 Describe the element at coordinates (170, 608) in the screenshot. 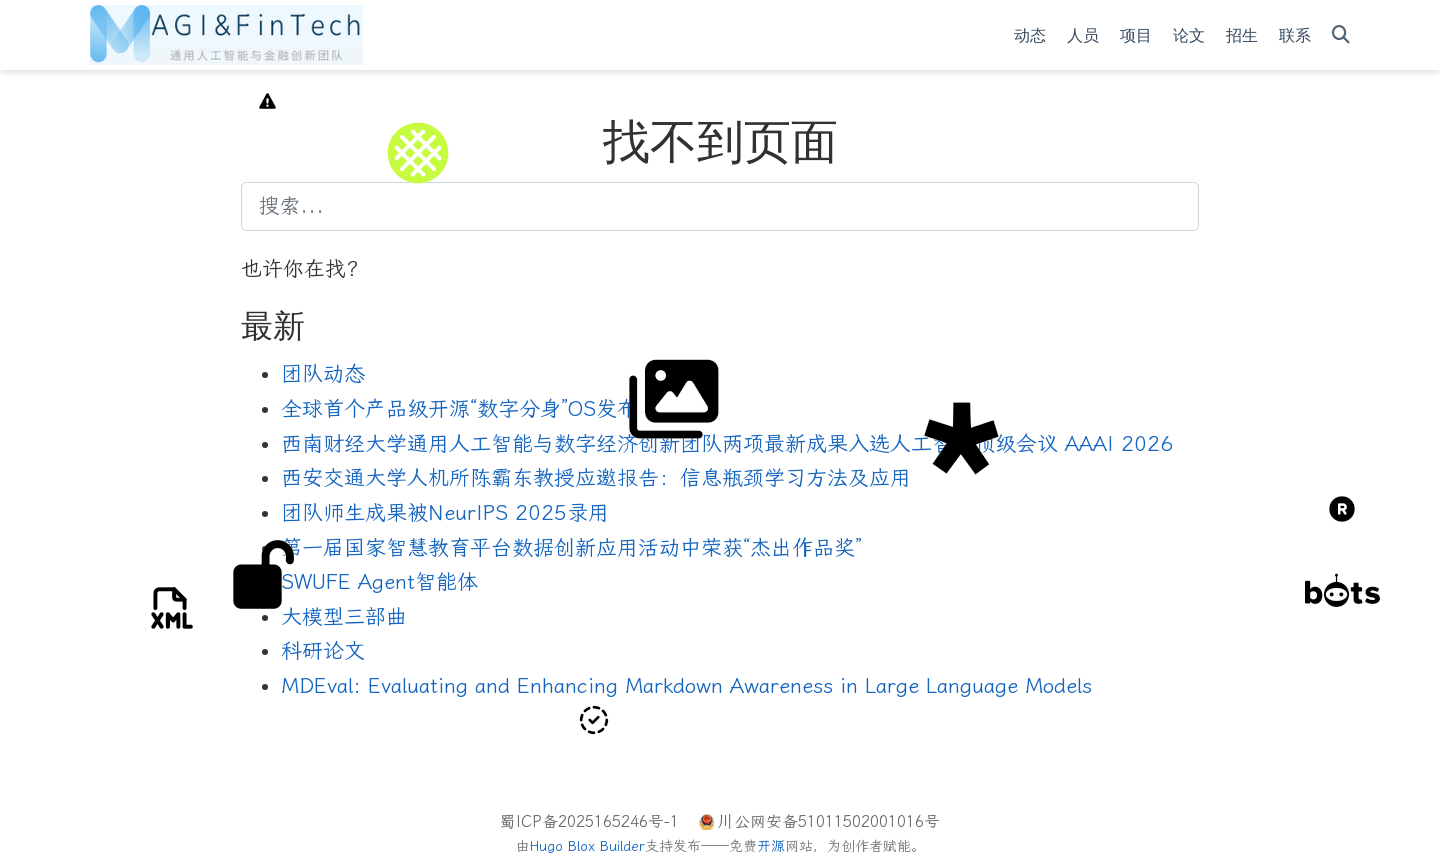

I see `indicates an xml file type` at that location.